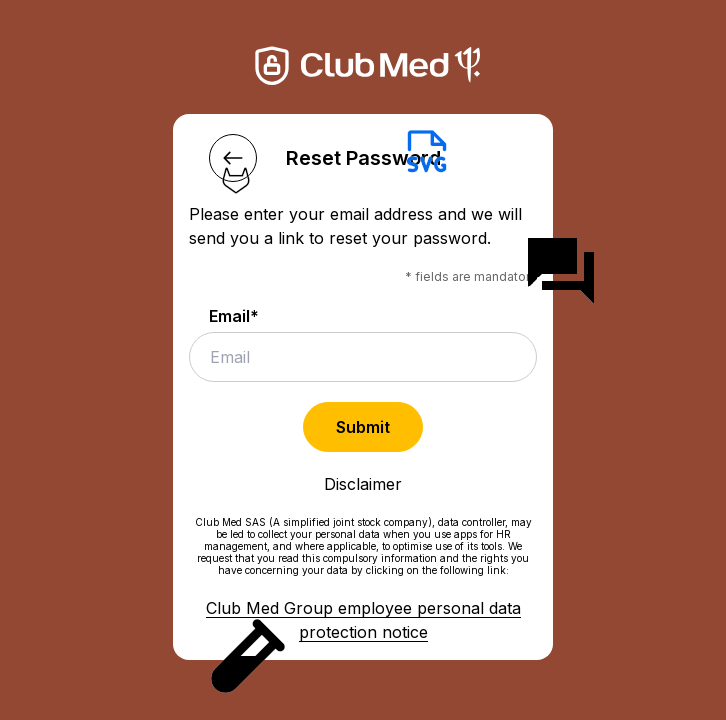 The width and height of the screenshot is (726, 720). I want to click on open discussion forum or community chat, so click(561, 271).